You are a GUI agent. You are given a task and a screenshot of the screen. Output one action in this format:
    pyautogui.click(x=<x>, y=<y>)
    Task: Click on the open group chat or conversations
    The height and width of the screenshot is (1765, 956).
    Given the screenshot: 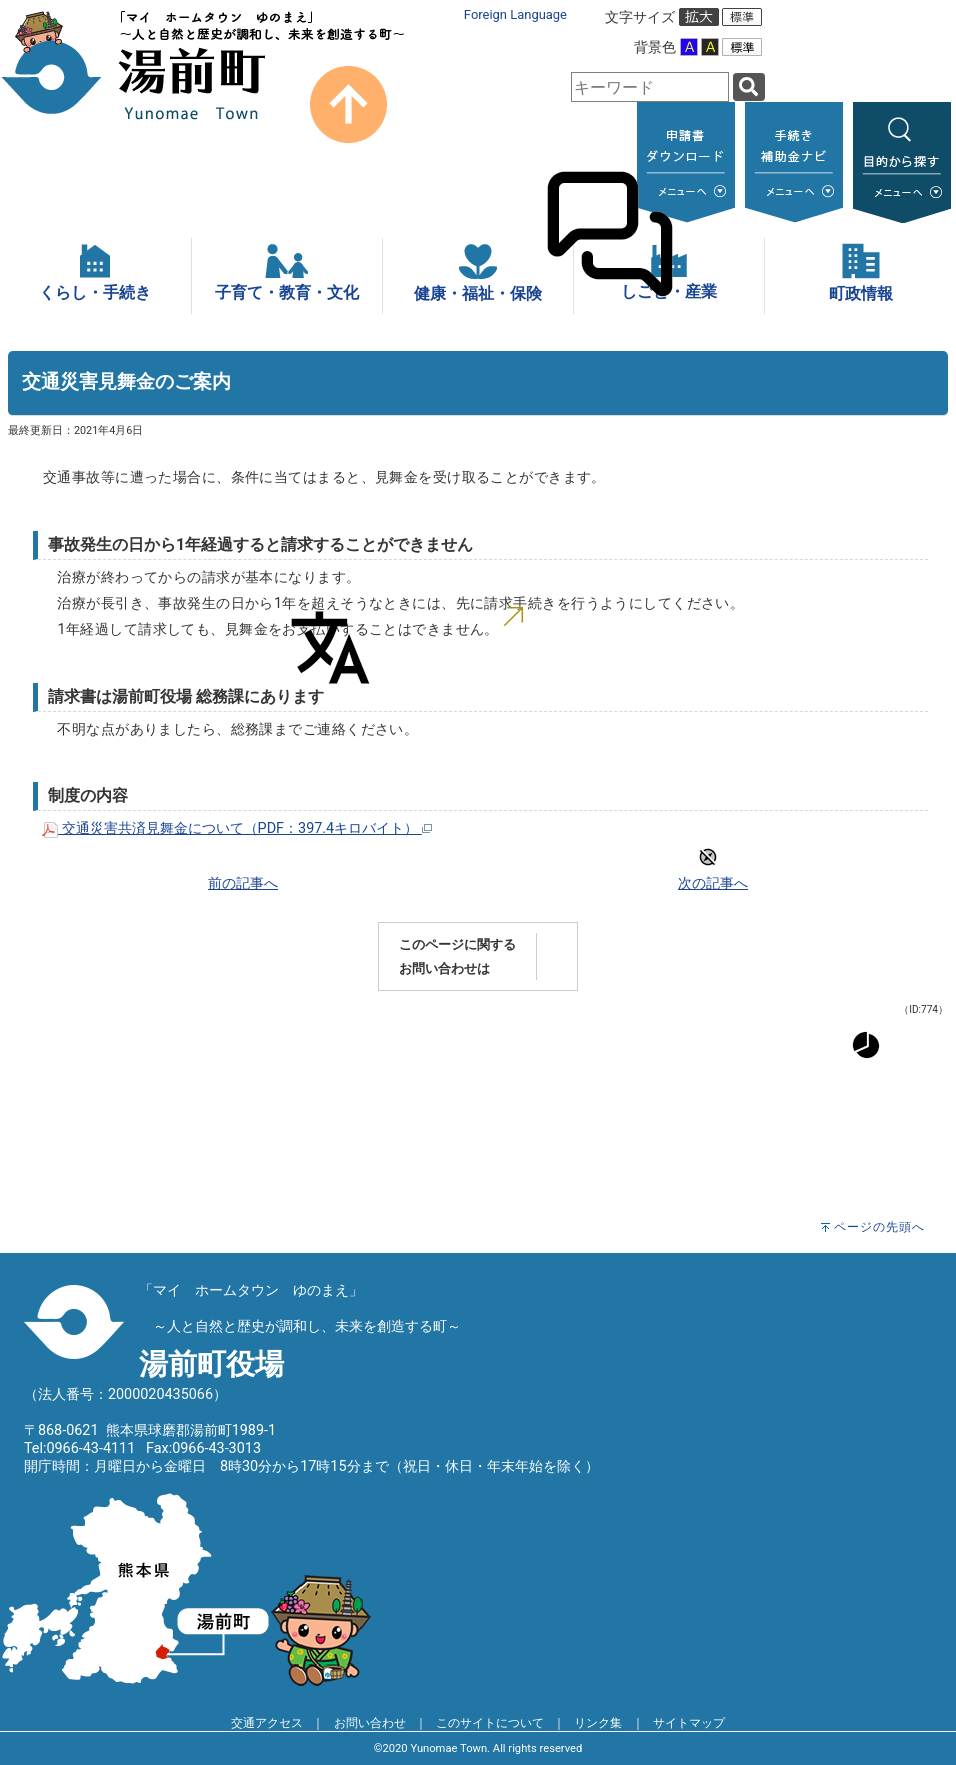 What is the action you would take?
    pyautogui.click(x=610, y=234)
    